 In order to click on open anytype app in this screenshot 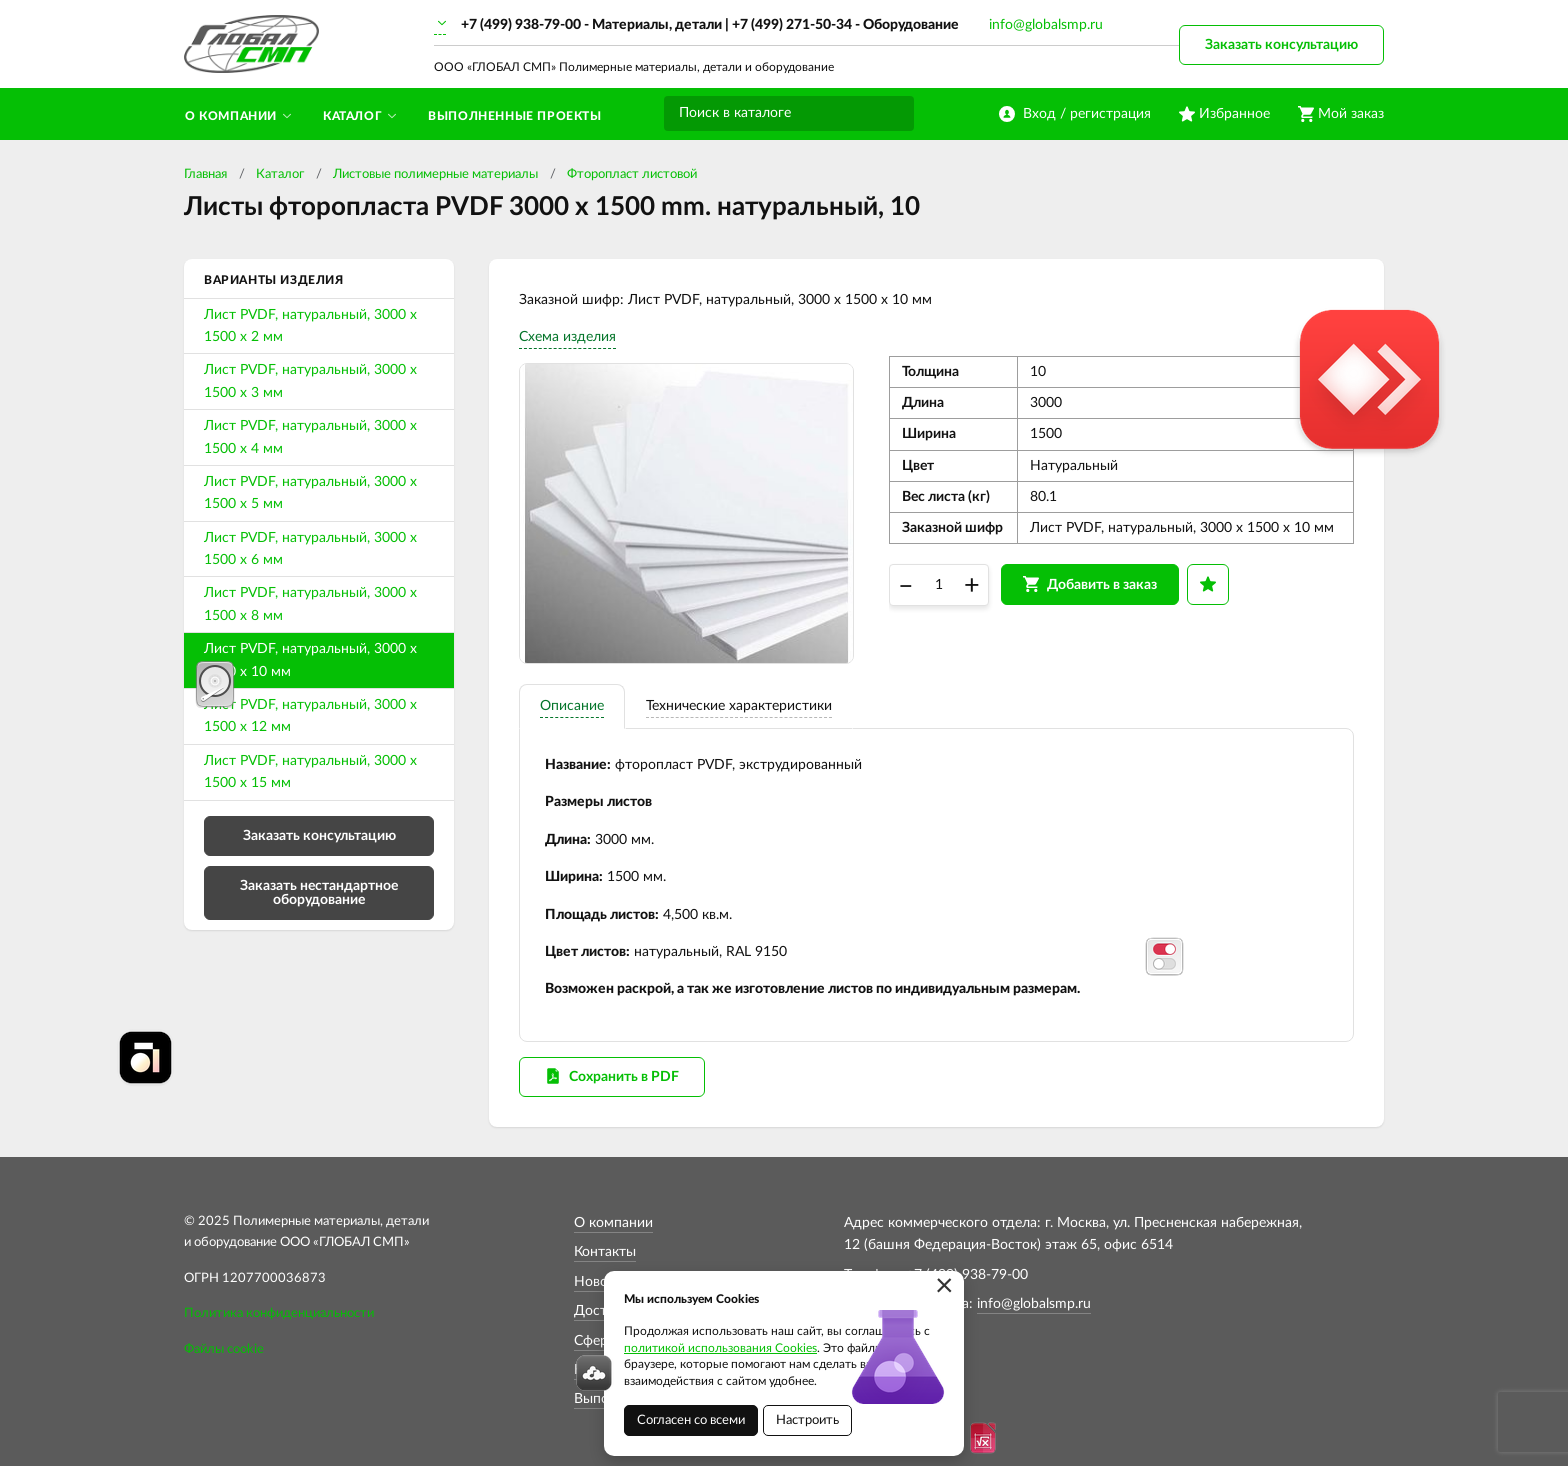, I will do `click(145, 1057)`.